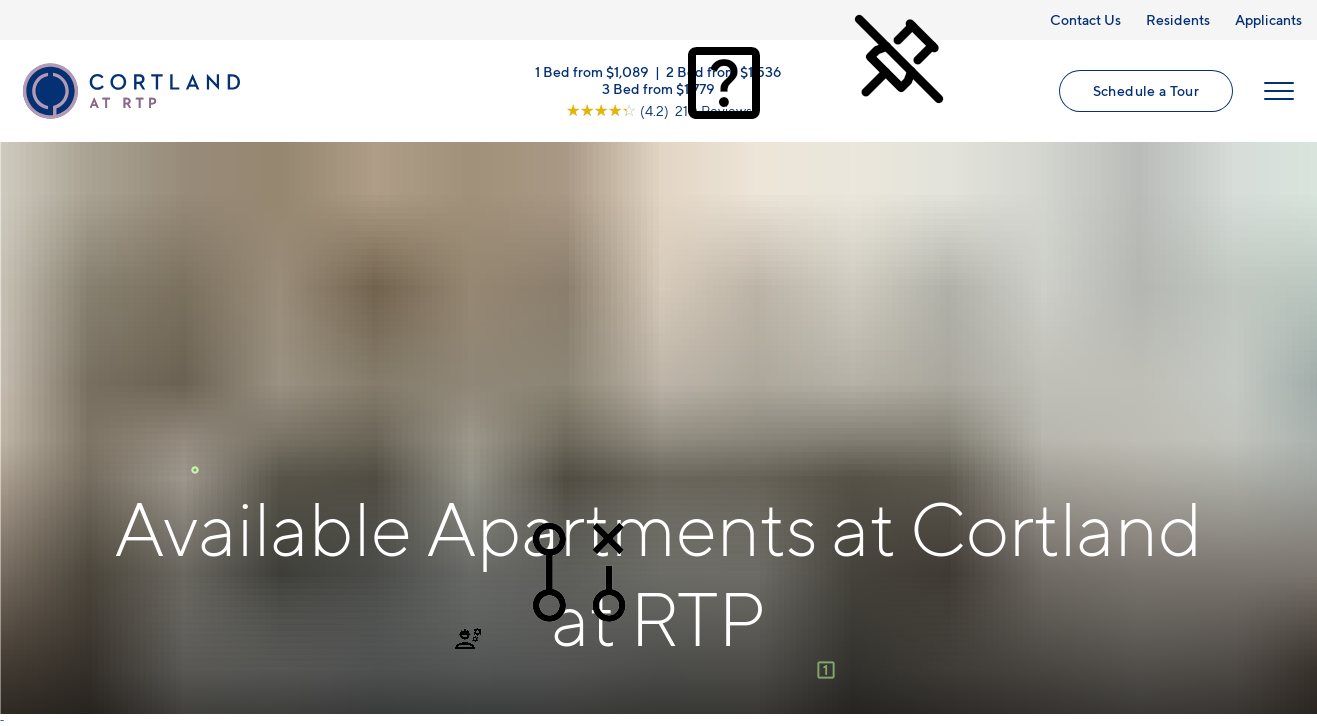 This screenshot has width=1317, height=726. I want to click on indicates the first item or step in a sequence, so click(826, 670).